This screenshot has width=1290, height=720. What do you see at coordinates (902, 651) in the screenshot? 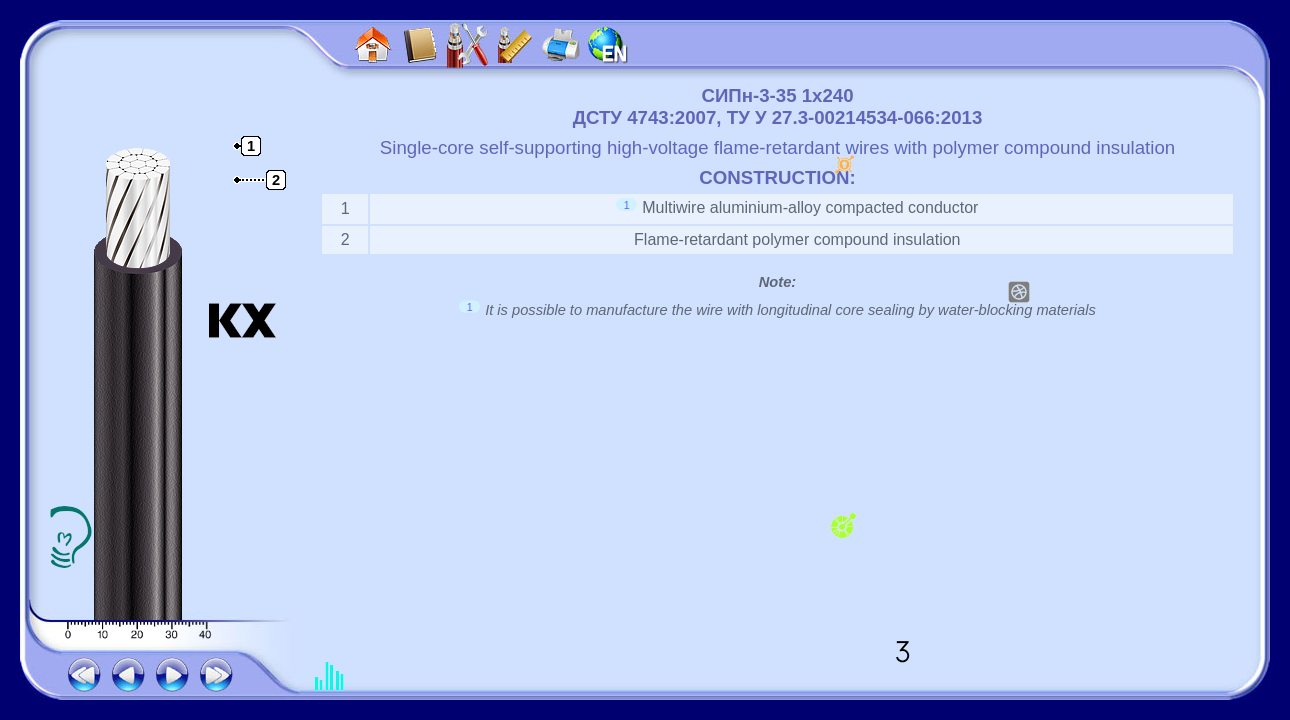
I see `select number 3 from a list or sequence` at bounding box center [902, 651].